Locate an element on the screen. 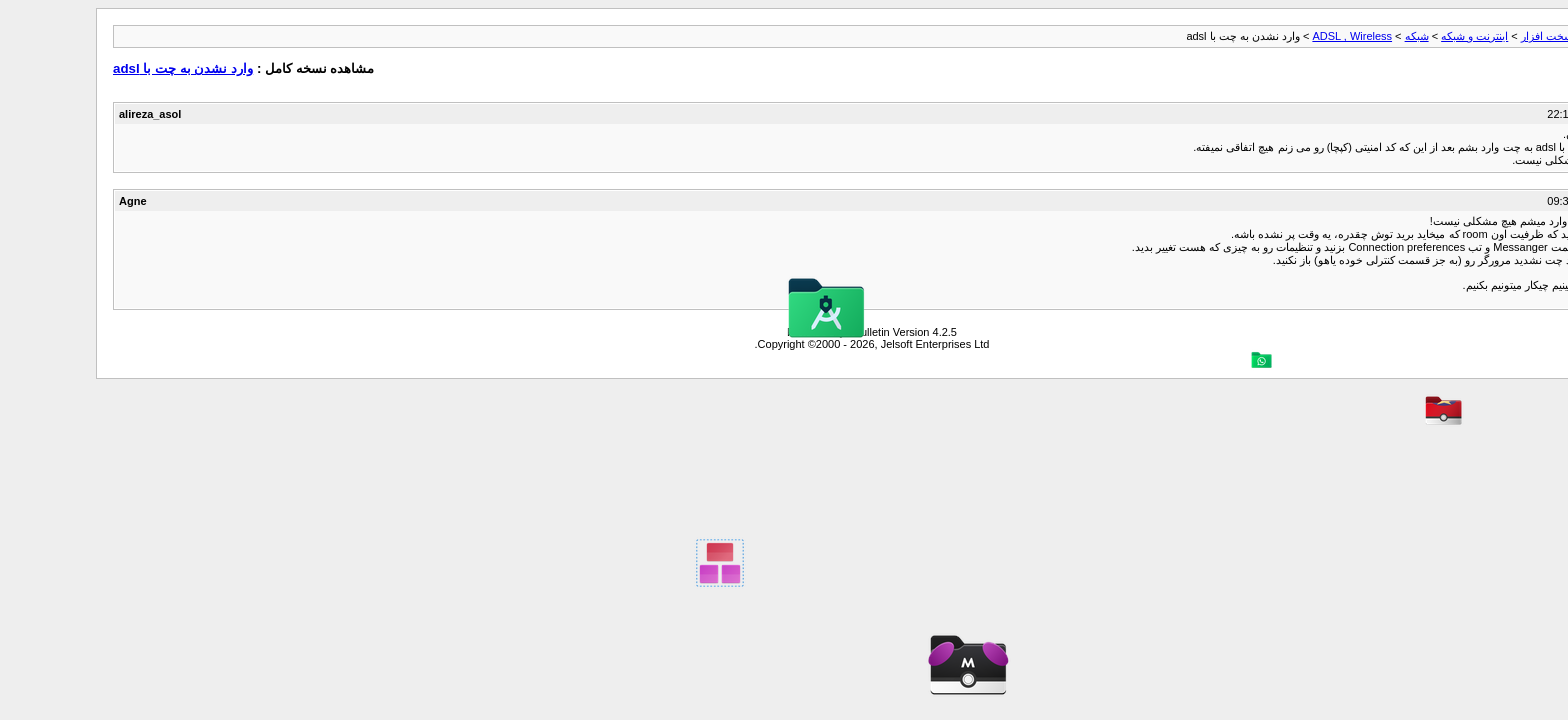 This screenshot has width=1568, height=720. open android studio project folder is located at coordinates (826, 310).